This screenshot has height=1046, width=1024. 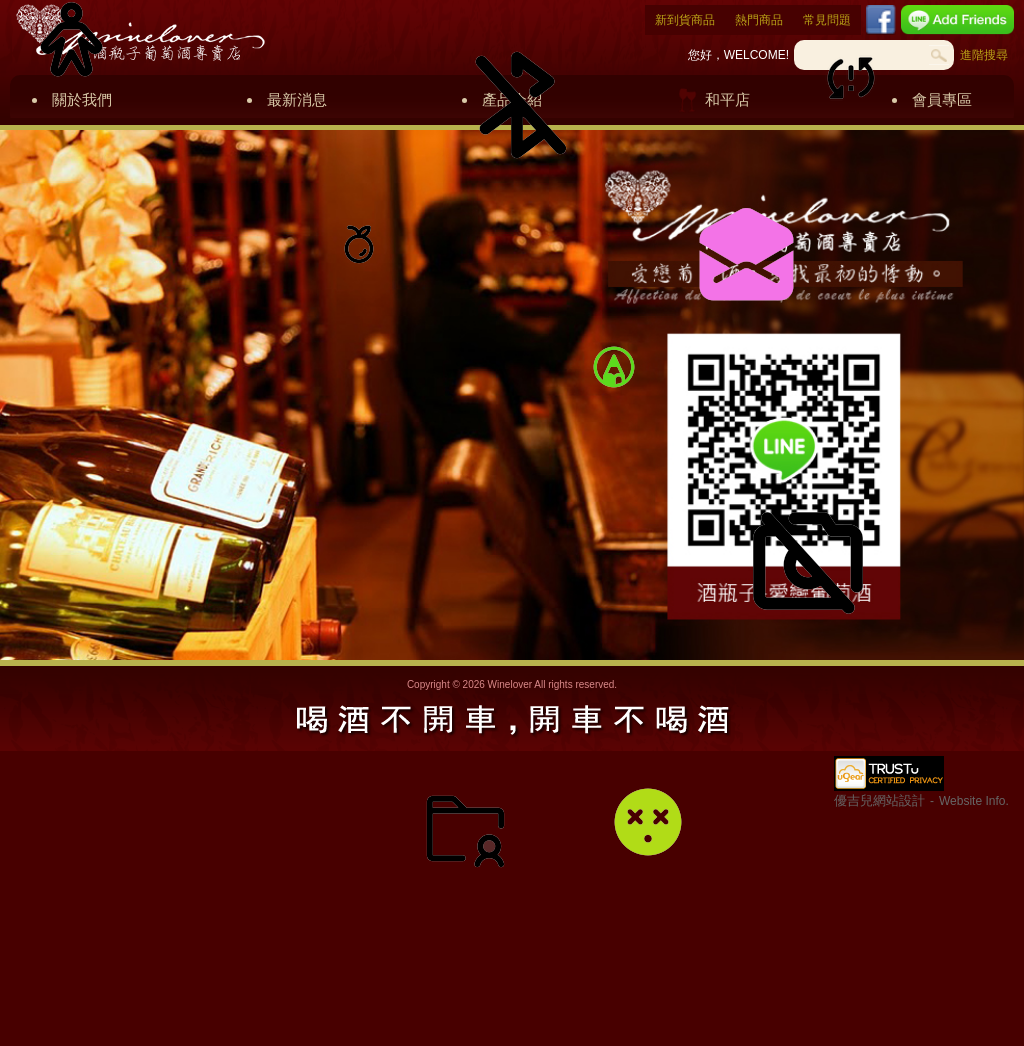 What do you see at coordinates (359, 245) in the screenshot?
I see `select orange flavor or citrus option` at bounding box center [359, 245].